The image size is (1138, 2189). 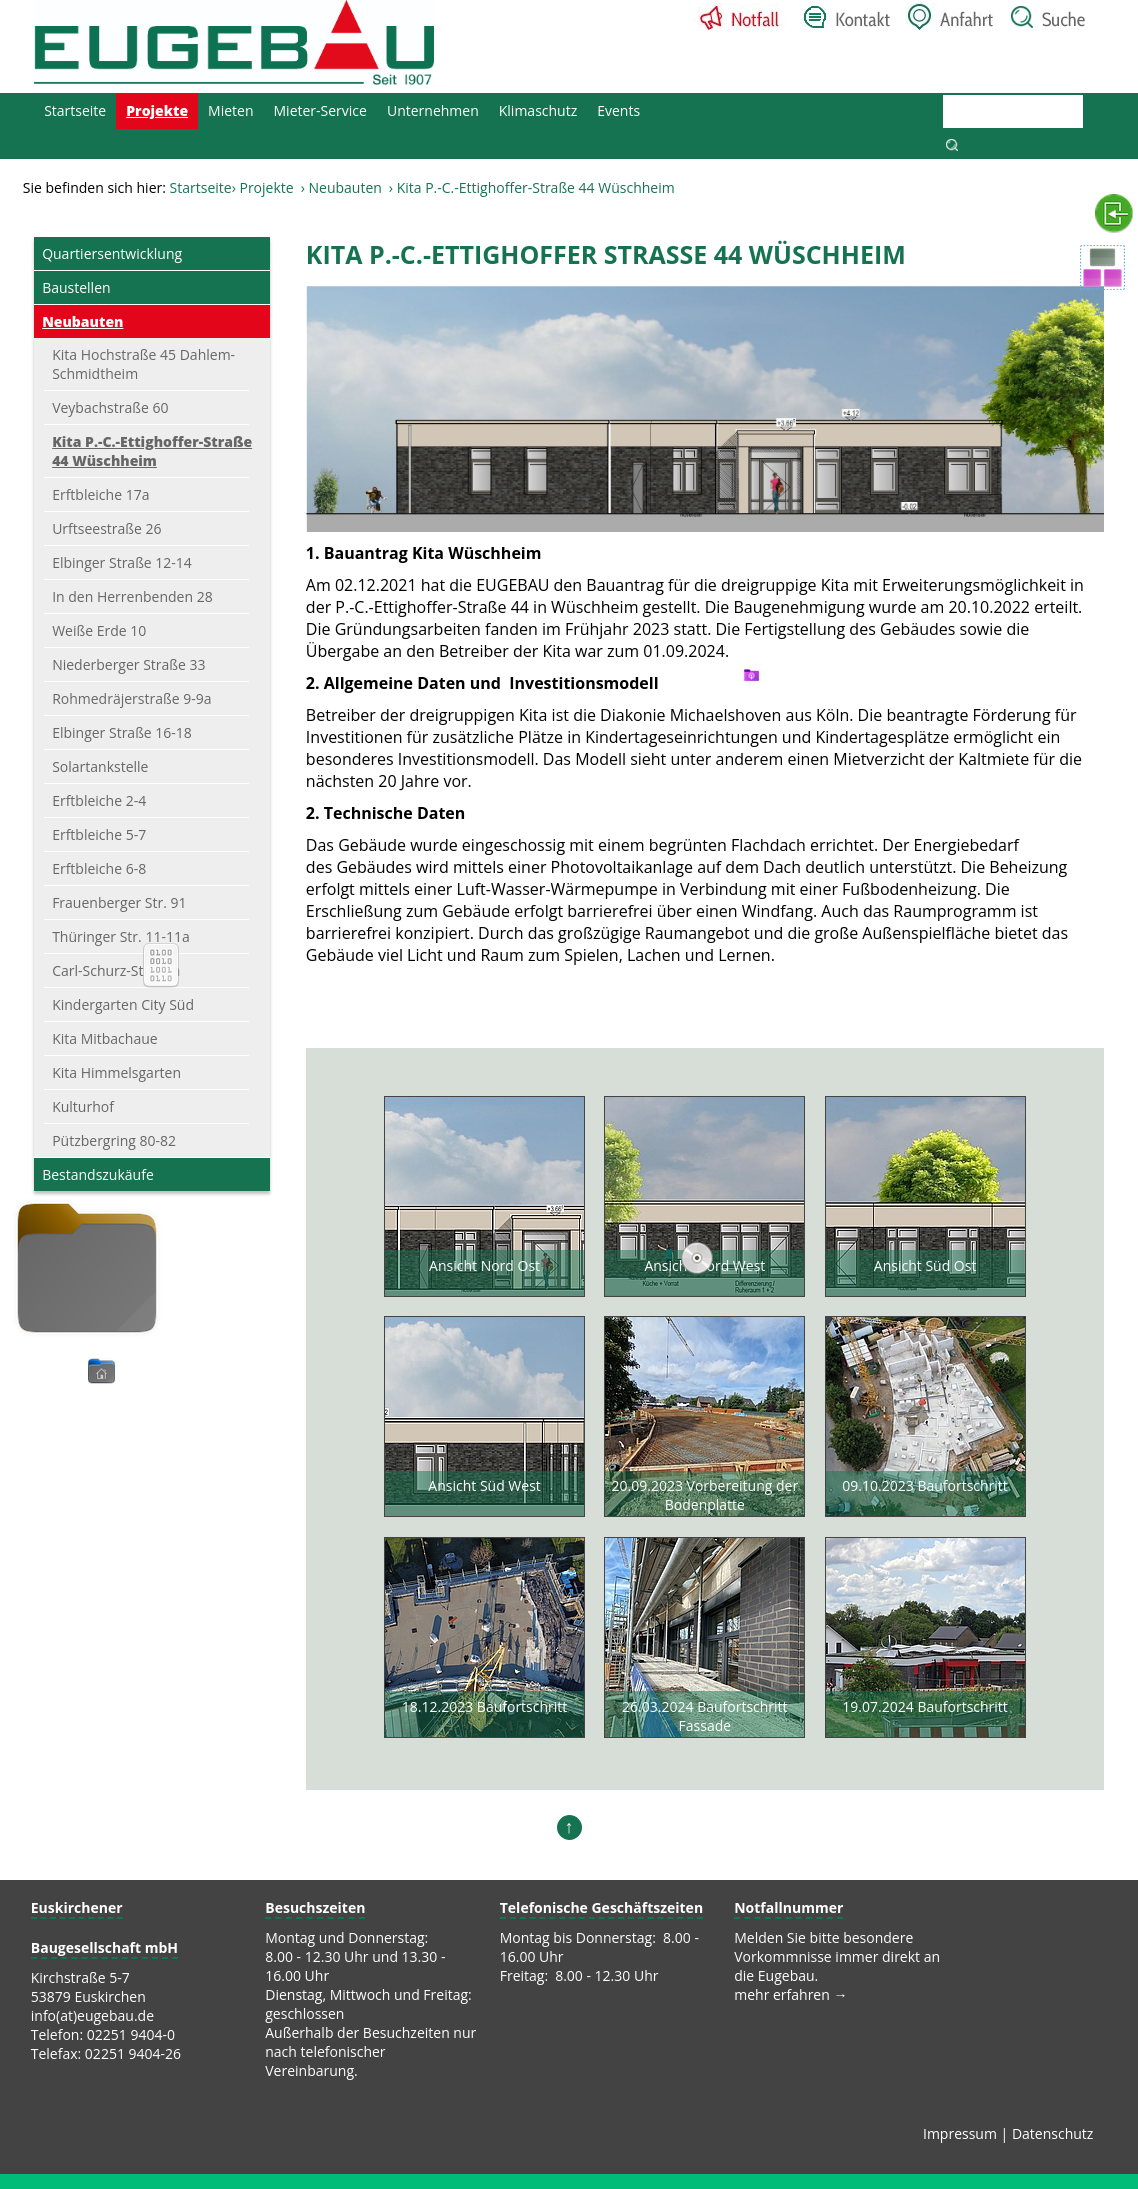 I want to click on log out of the current session, so click(x=1114, y=213).